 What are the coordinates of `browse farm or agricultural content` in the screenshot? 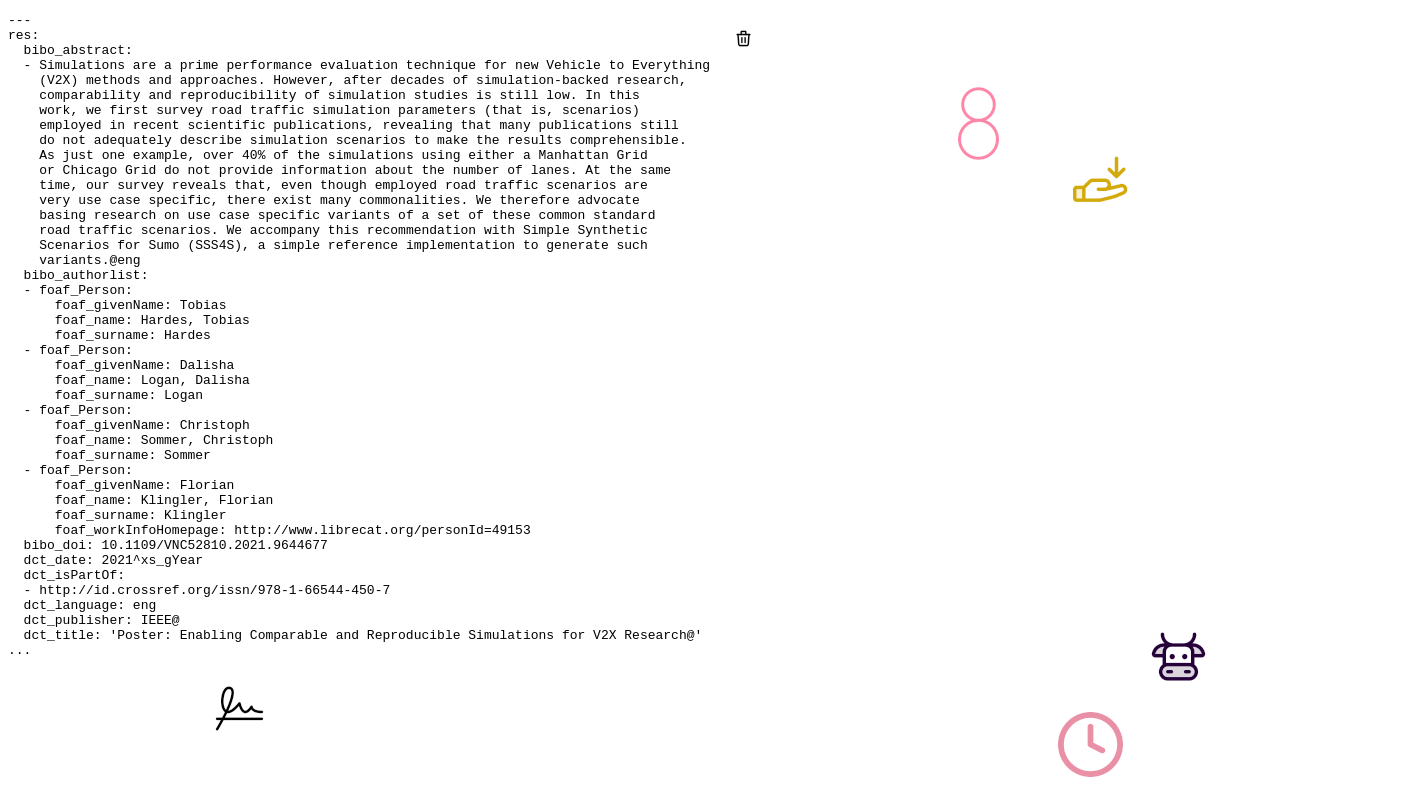 It's located at (1178, 657).